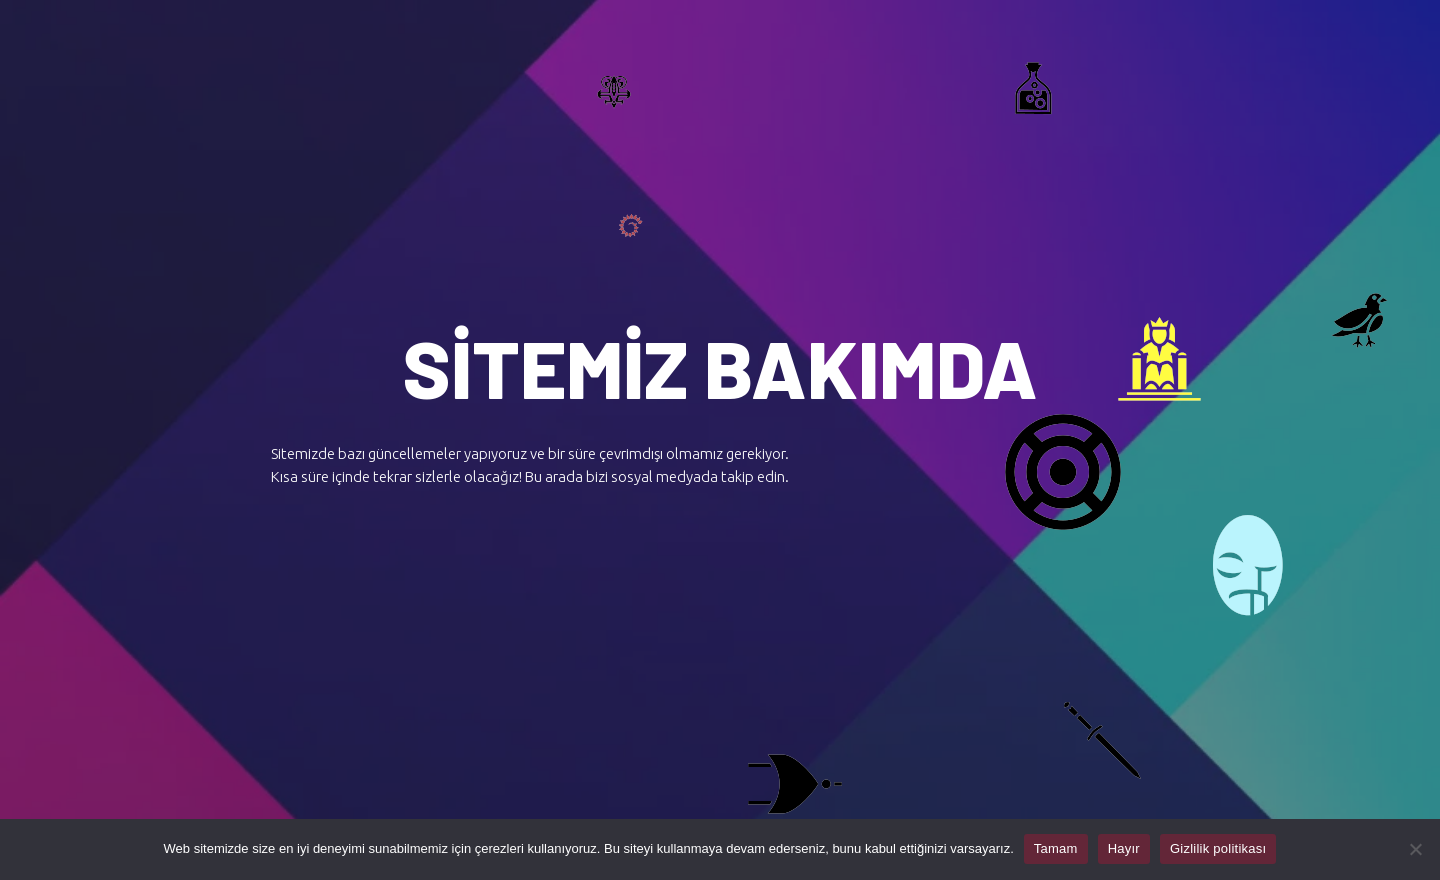  I want to click on access kingdom or empire management, so click(1159, 359).